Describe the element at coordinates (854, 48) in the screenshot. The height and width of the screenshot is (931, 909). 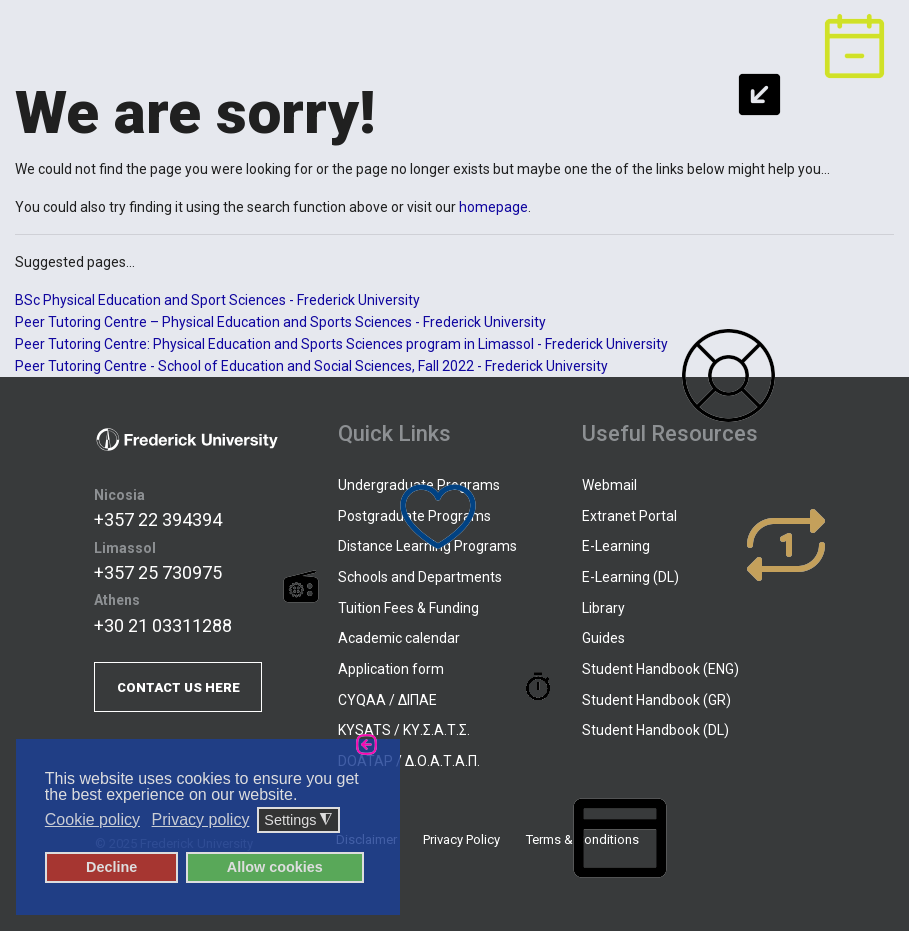
I see `remove an event from calendar` at that location.